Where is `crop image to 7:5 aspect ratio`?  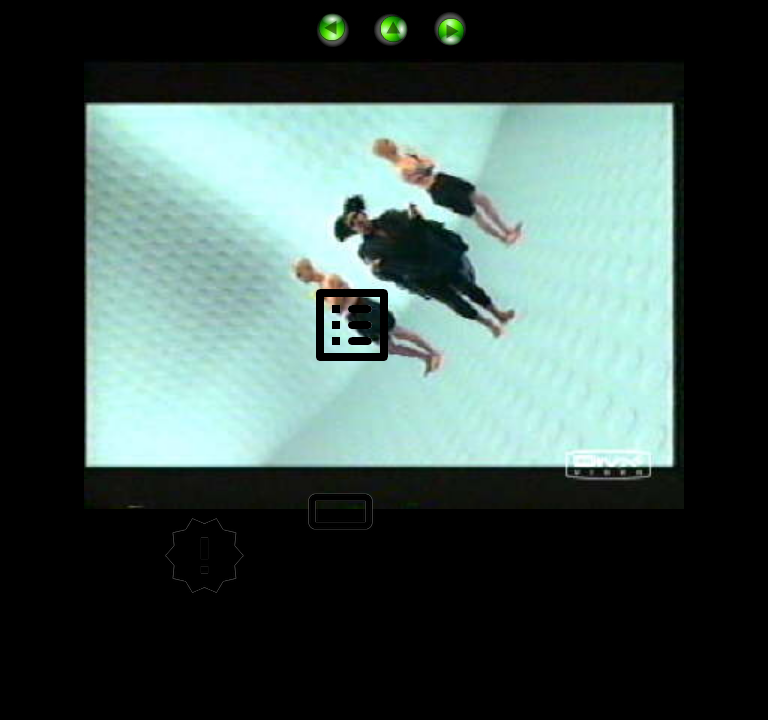
crop image to 7:5 aspect ratio is located at coordinates (340, 511).